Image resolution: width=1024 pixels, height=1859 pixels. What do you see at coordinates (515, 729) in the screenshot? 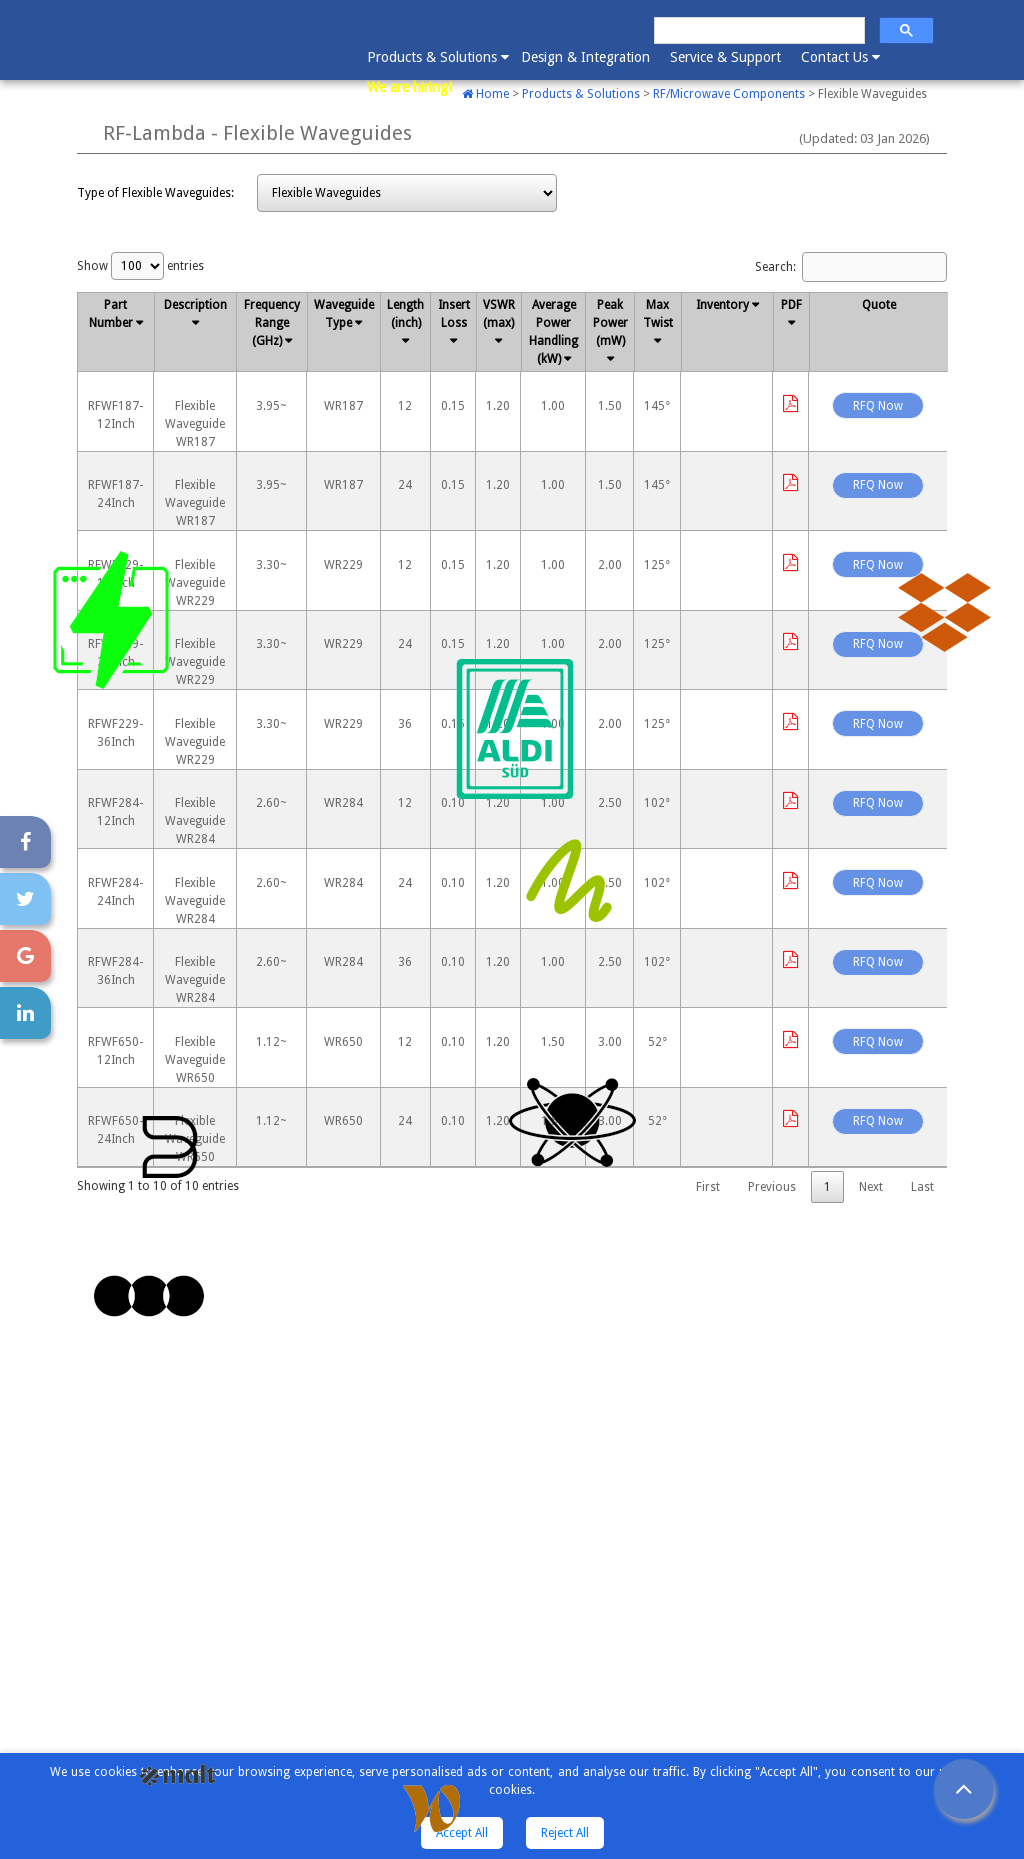
I see `aldi süd company logo` at bounding box center [515, 729].